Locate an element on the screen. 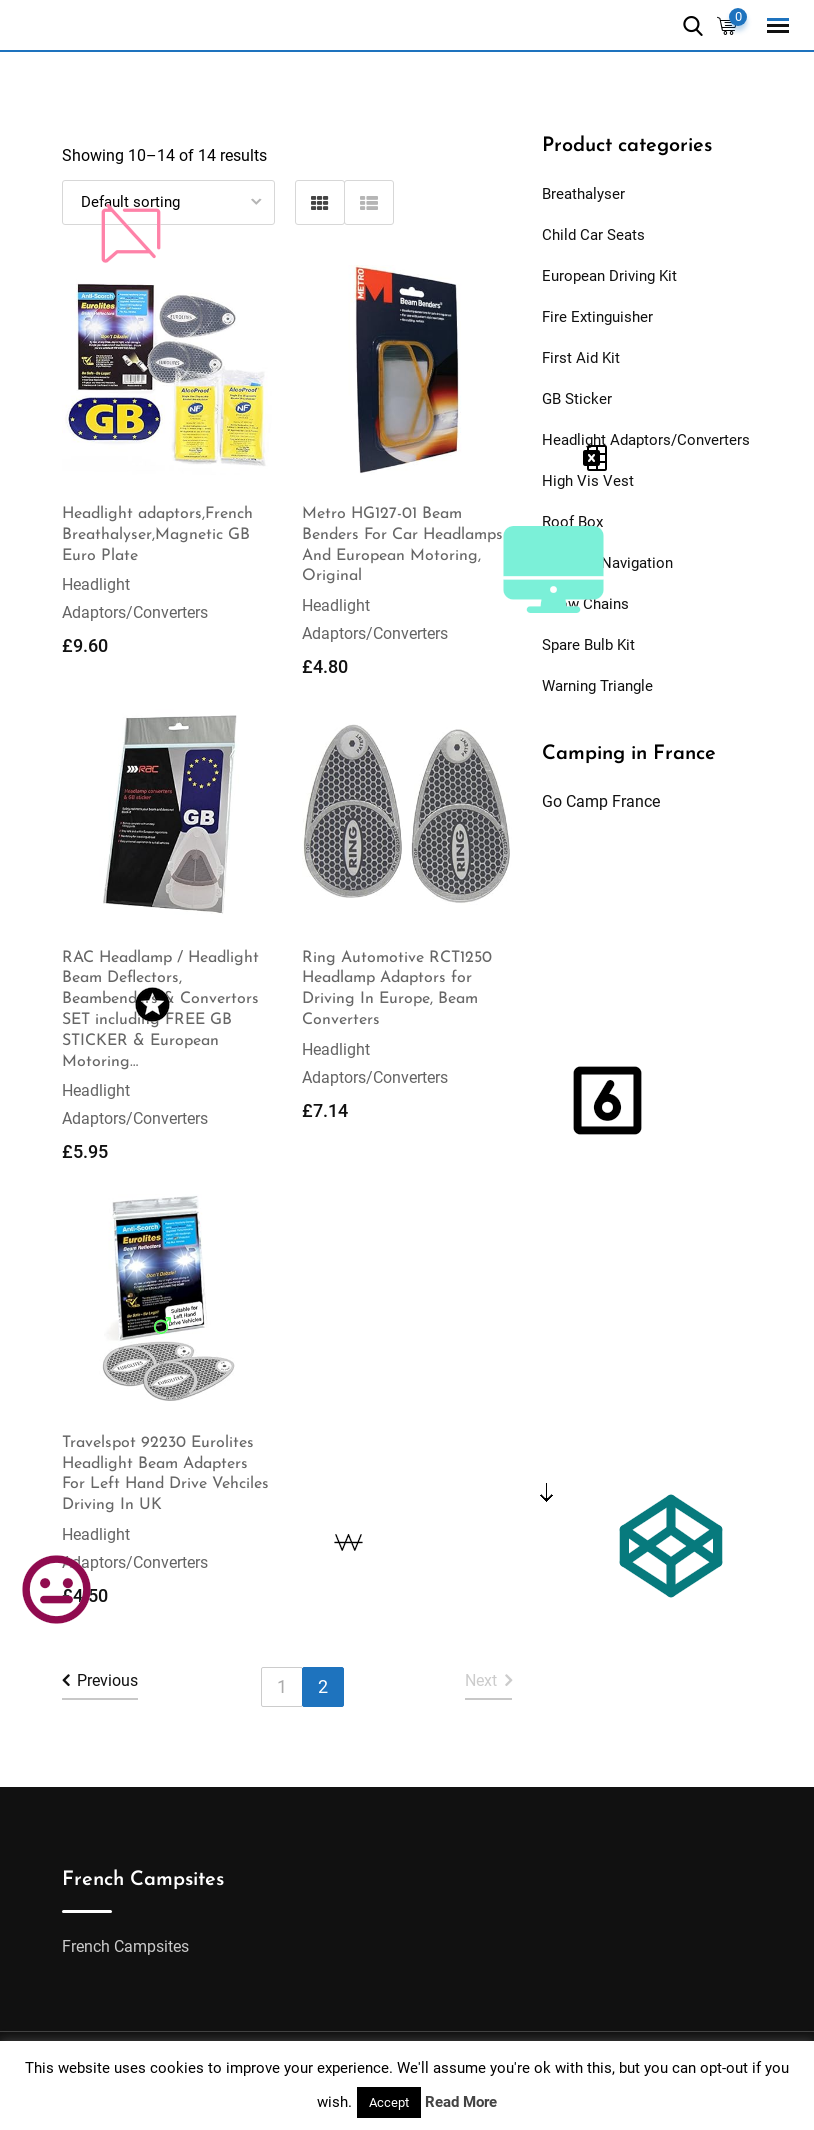 The height and width of the screenshot is (2130, 814). open Microsoft Excel is located at coordinates (596, 458).